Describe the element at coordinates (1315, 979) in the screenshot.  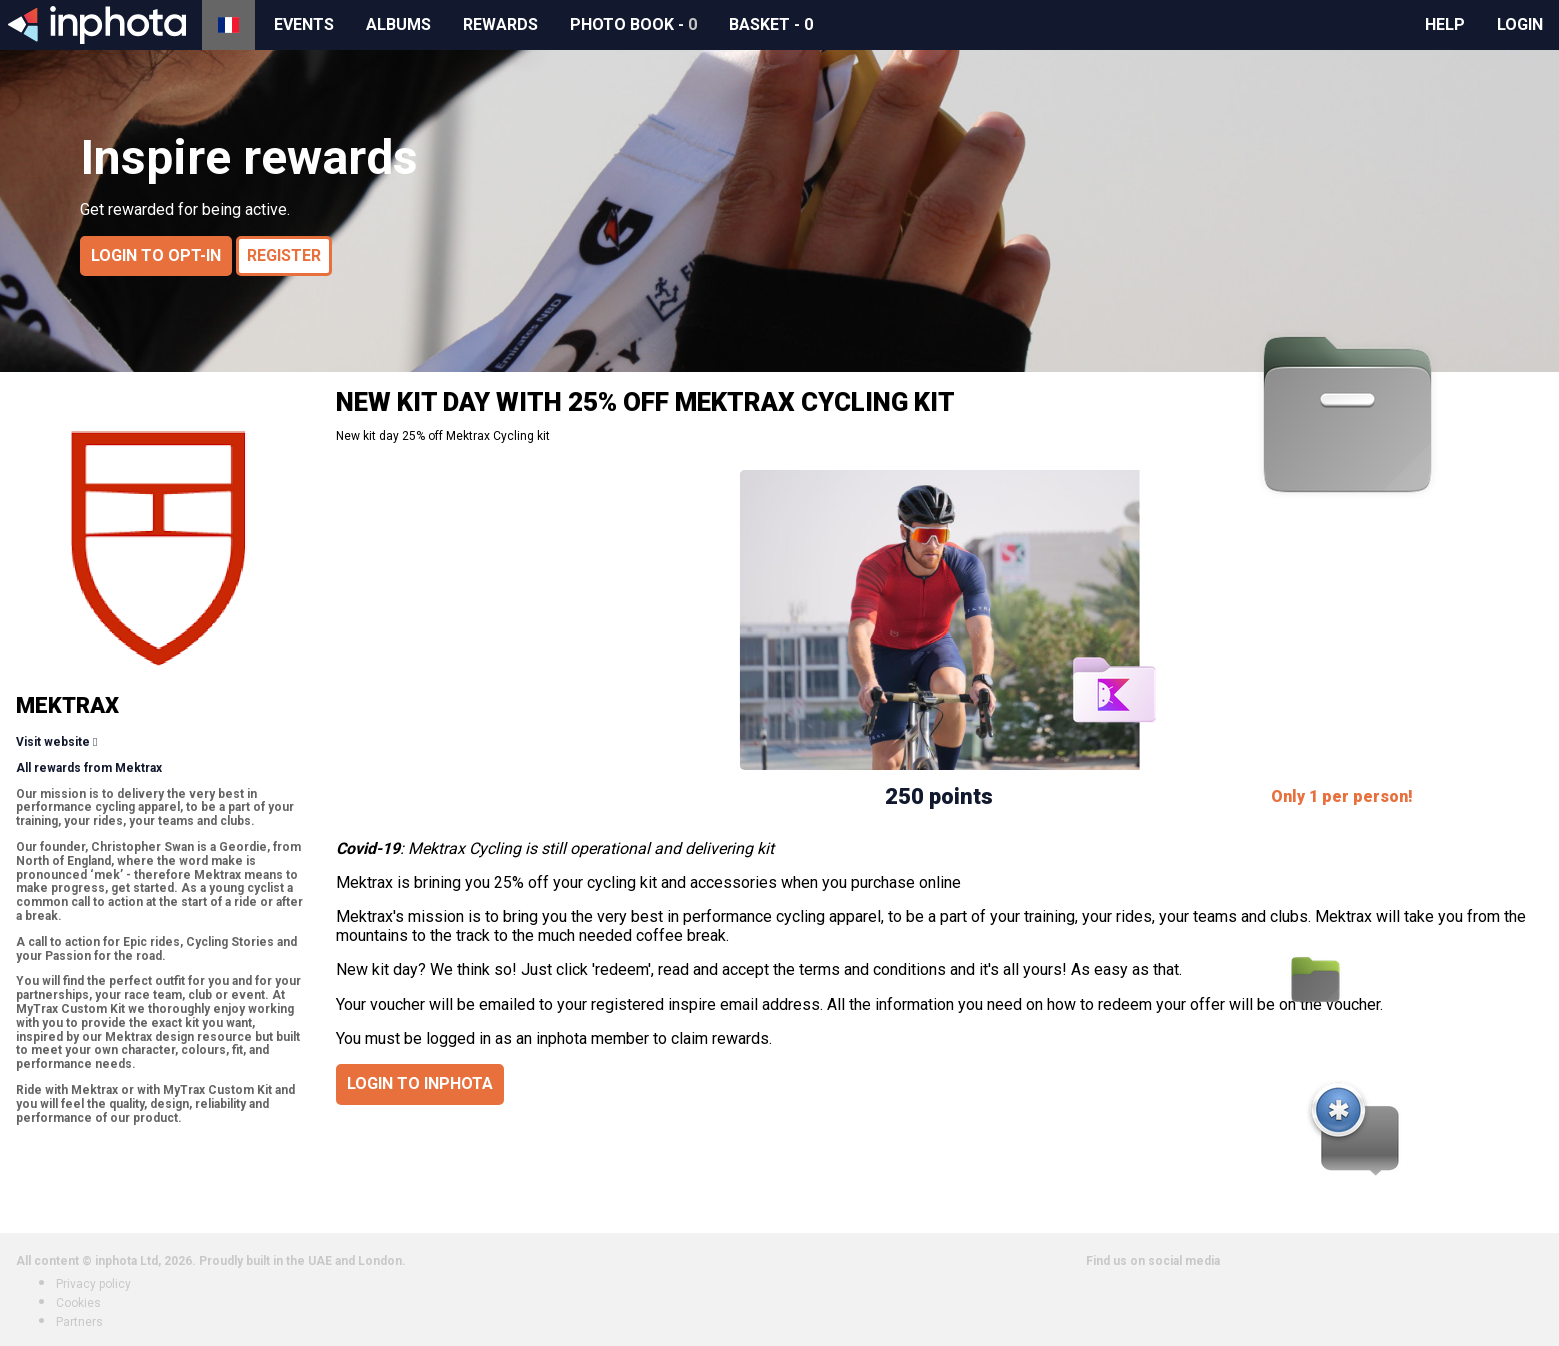
I see `open folder containing files` at that location.